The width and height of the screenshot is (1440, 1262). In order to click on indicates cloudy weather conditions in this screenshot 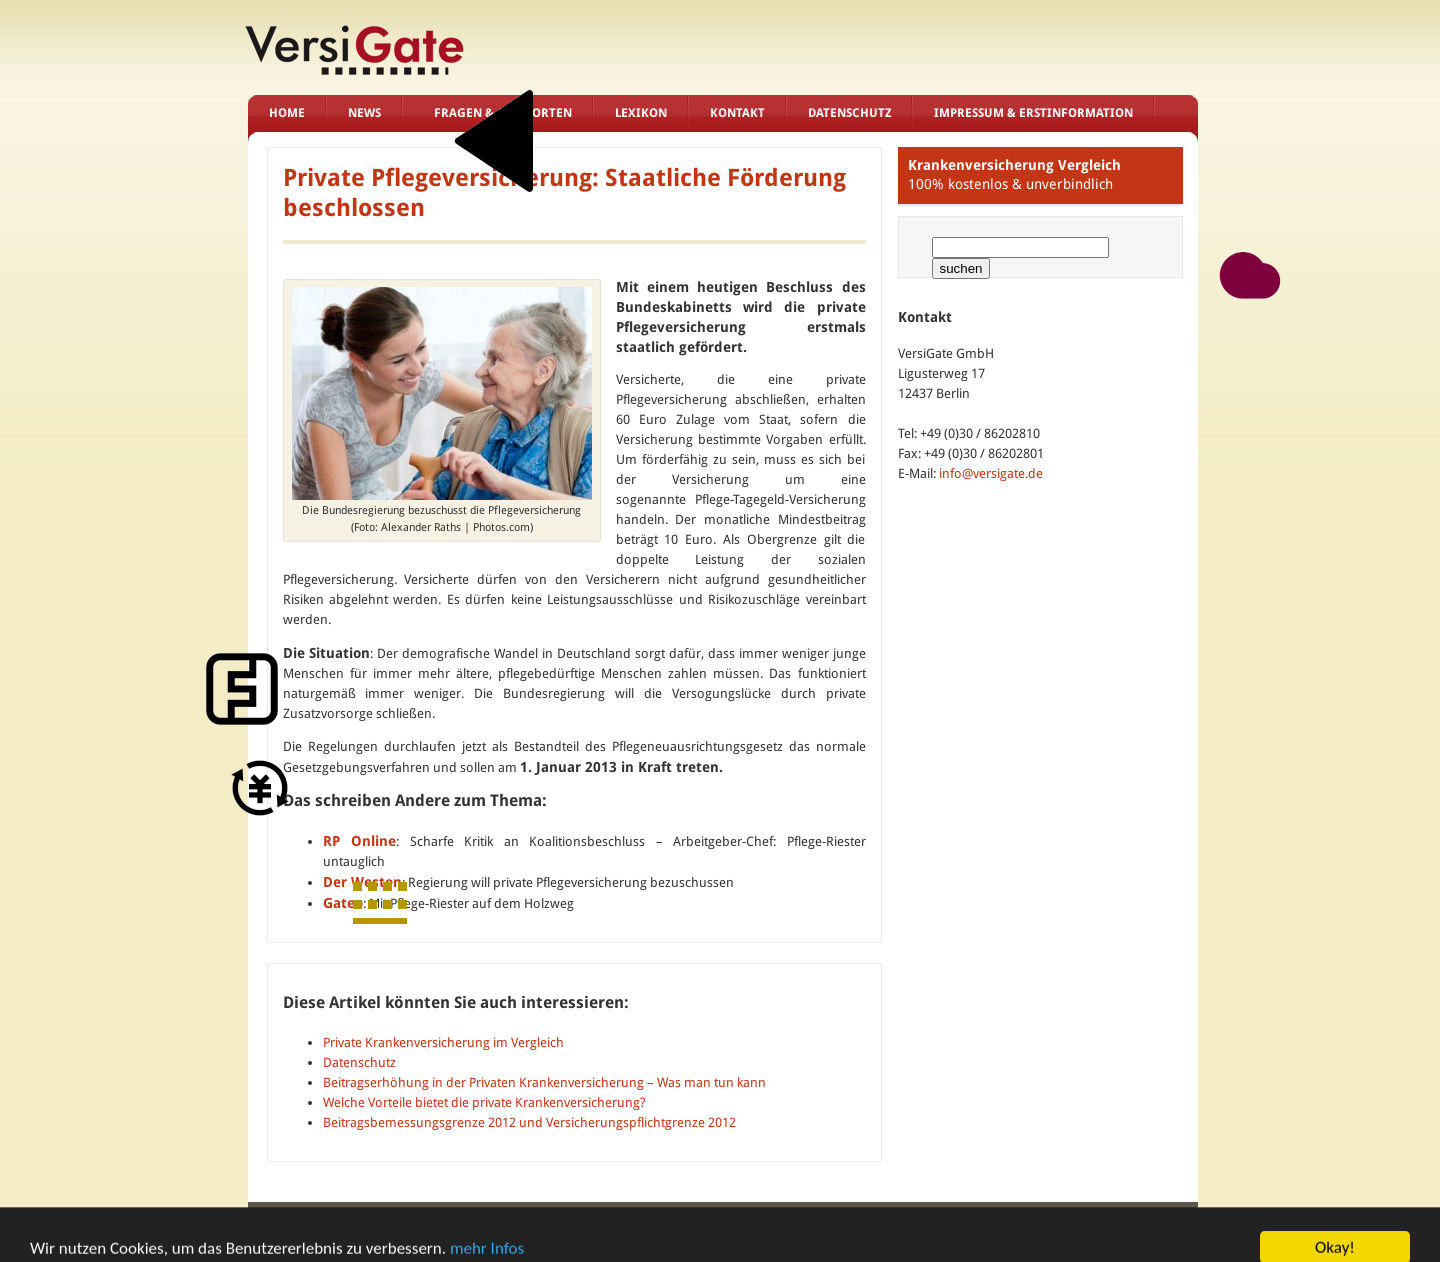, I will do `click(1250, 274)`.